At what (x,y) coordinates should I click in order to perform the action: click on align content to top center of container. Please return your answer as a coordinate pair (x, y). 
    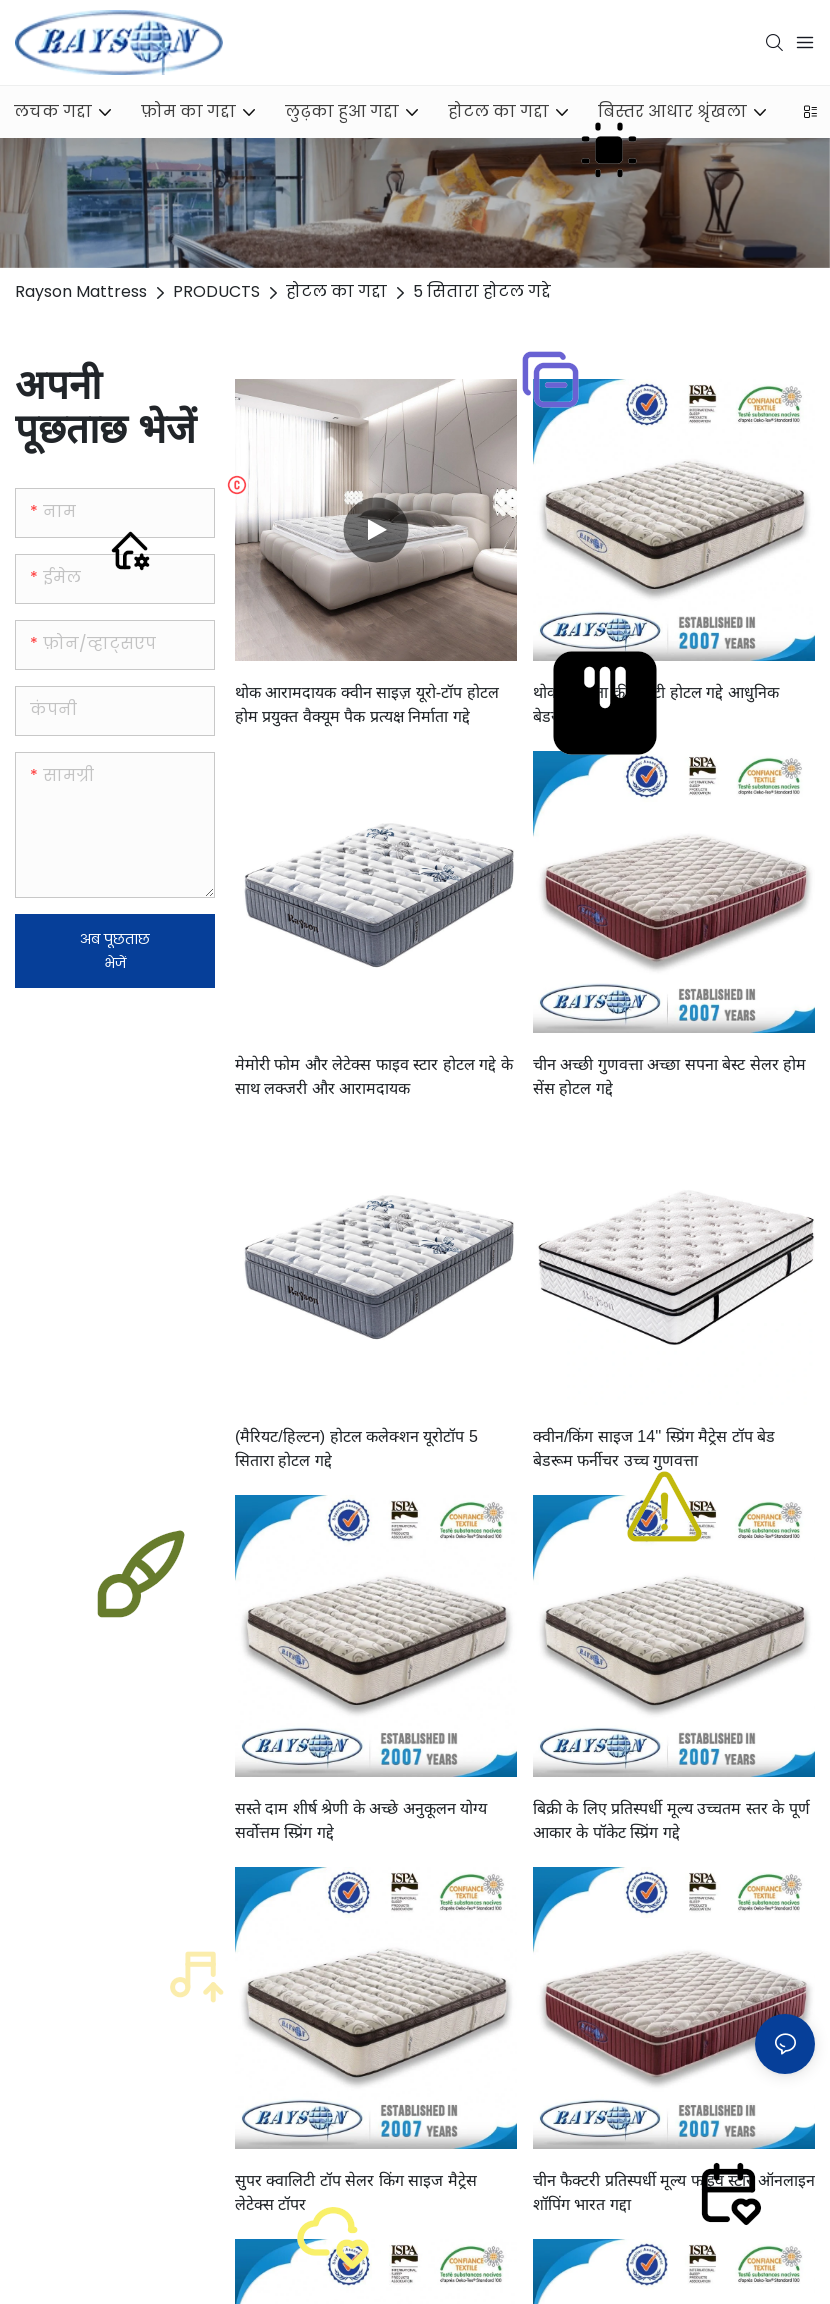
    Looking at the image, I should click on (605, 703).